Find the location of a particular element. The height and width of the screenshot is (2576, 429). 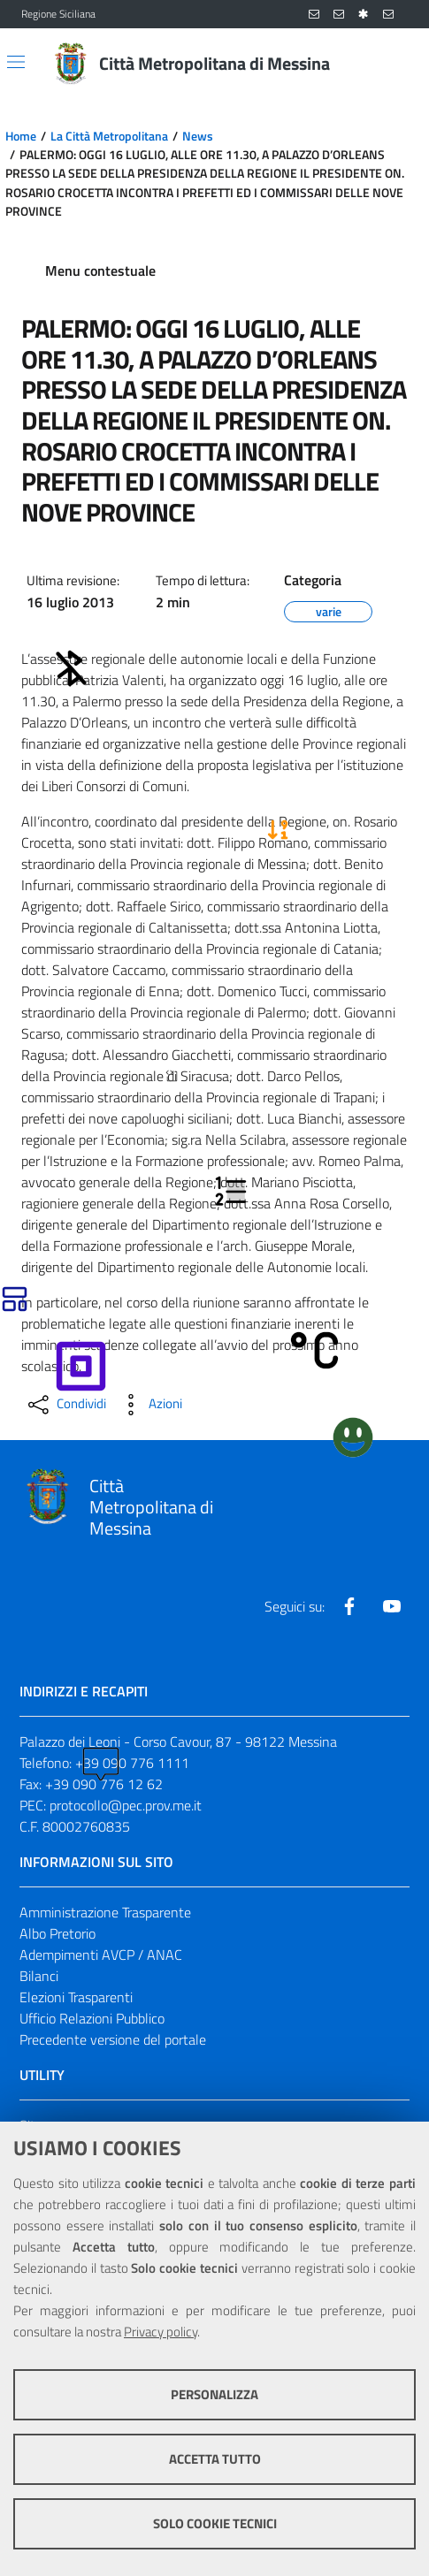

react to a message with a happy emoji is located at coordinates (353, 1437).